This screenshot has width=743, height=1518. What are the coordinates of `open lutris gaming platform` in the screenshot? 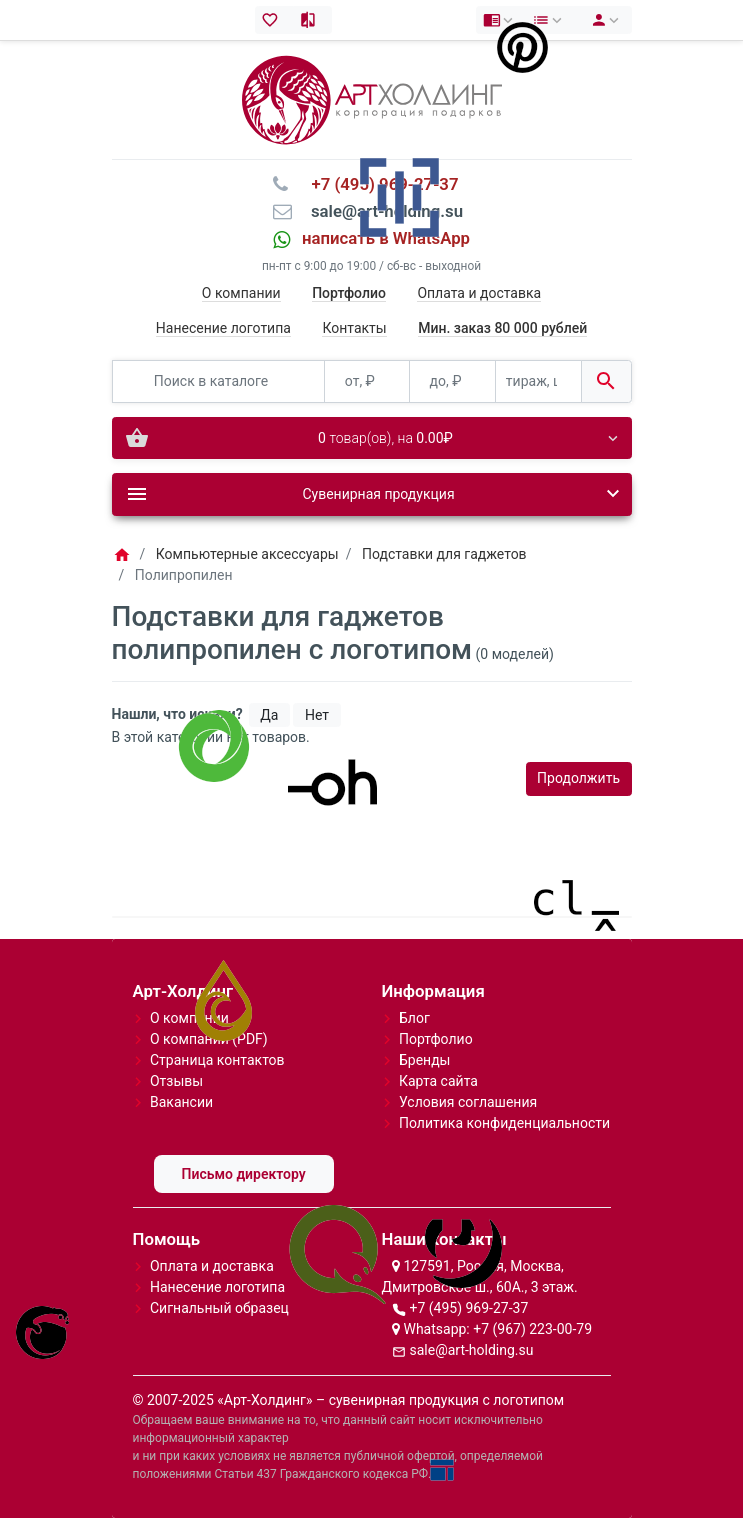 It's located at (42, 1332).